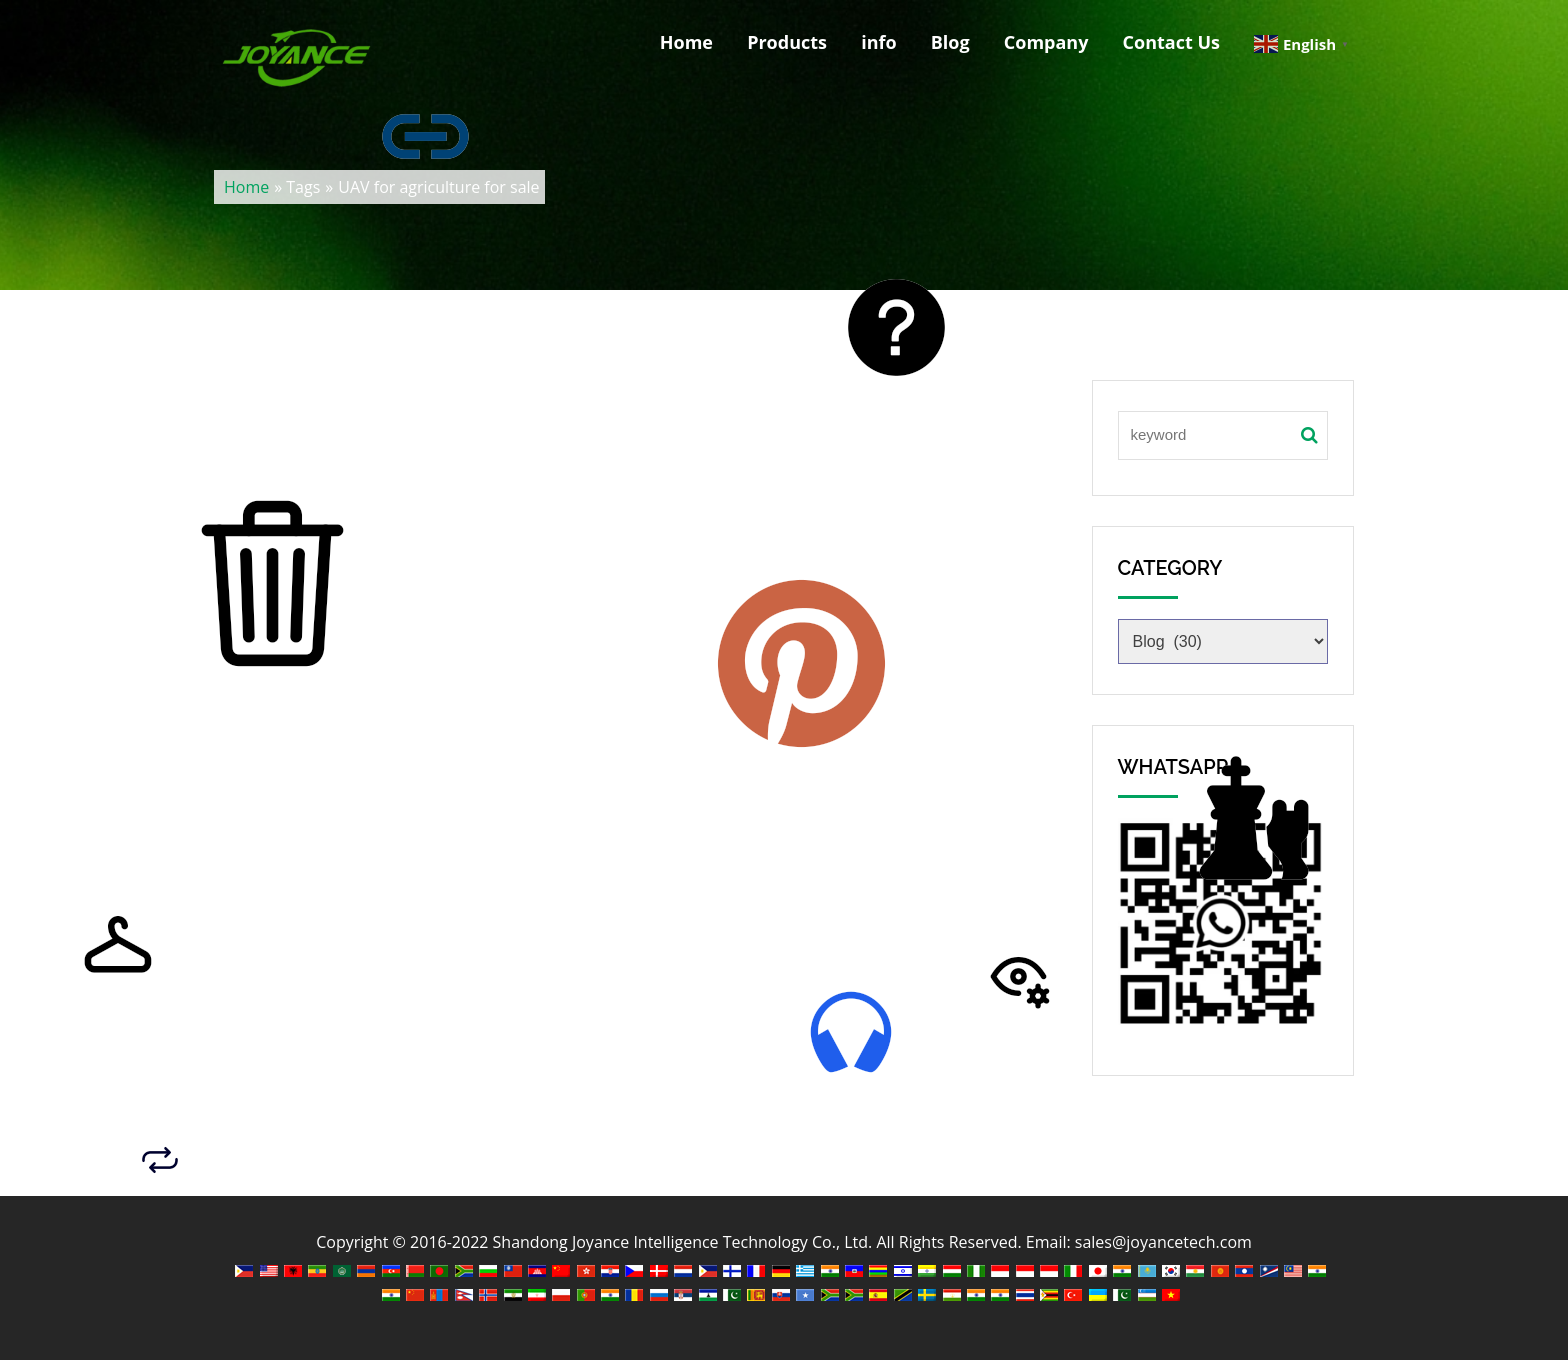 The width and height of the screenshot is (1568, 1360). I want to click on access your wardrobe or closet, so click(118, 946).